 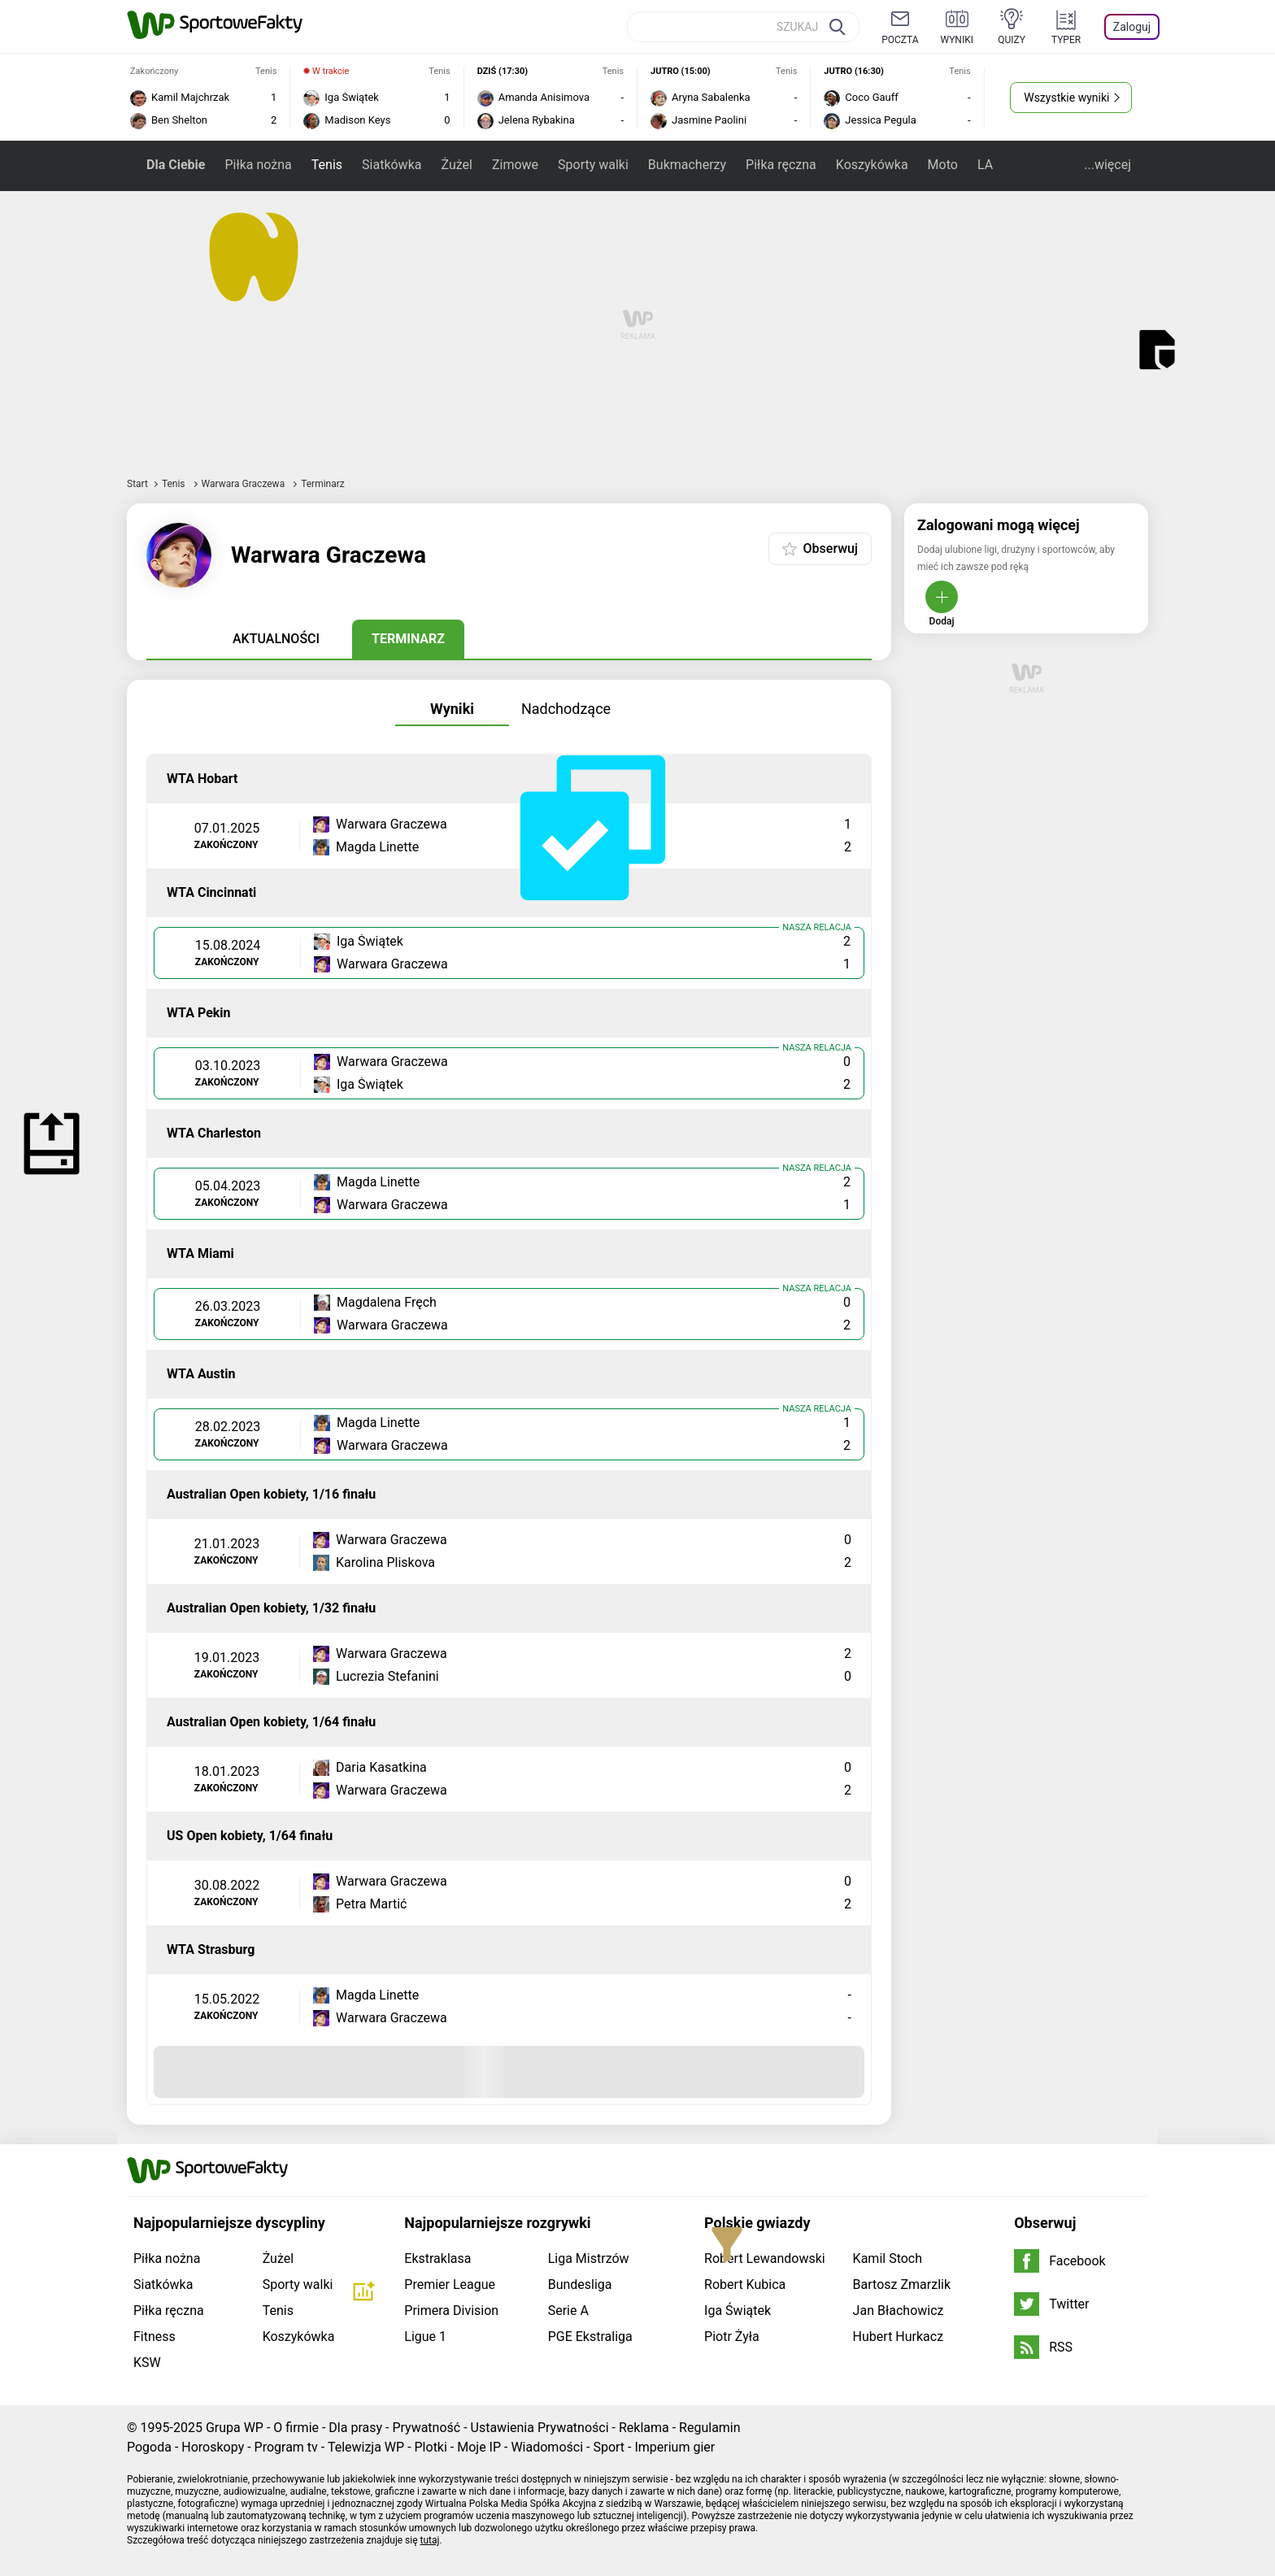 What do you see at coordinates (51, 1143) in the screenshot?
I see `uninstall an application` at bounding box center [51, 1143].